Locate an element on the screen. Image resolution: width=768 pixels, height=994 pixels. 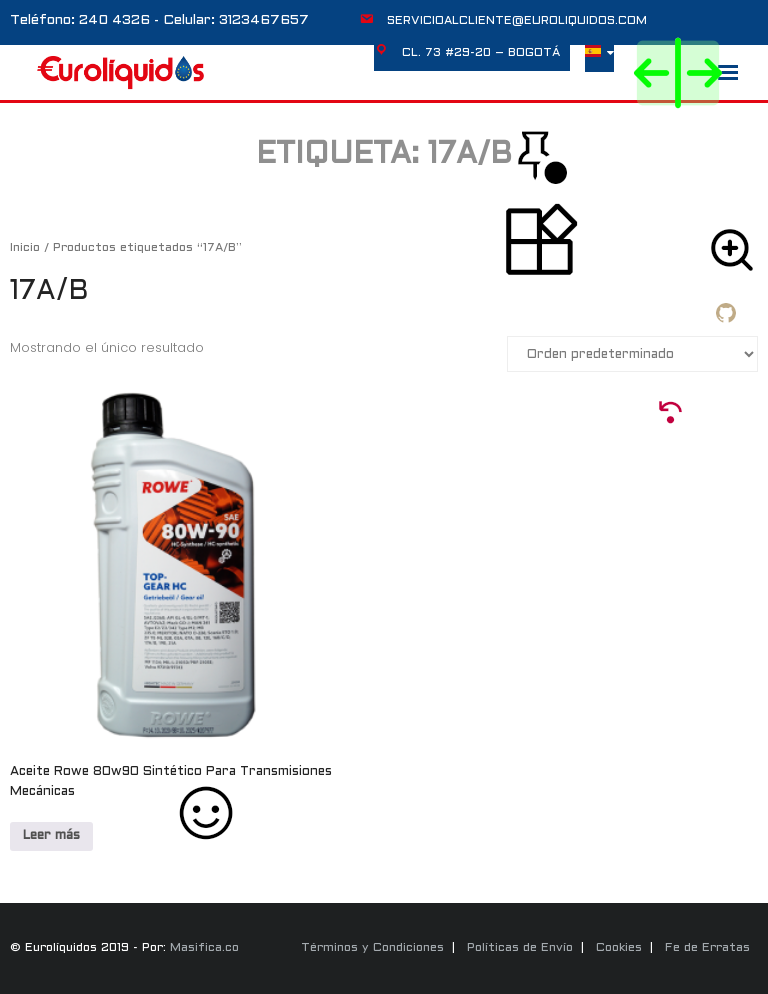
pinned file with unsaved changes is located at coordinates (537, 154).